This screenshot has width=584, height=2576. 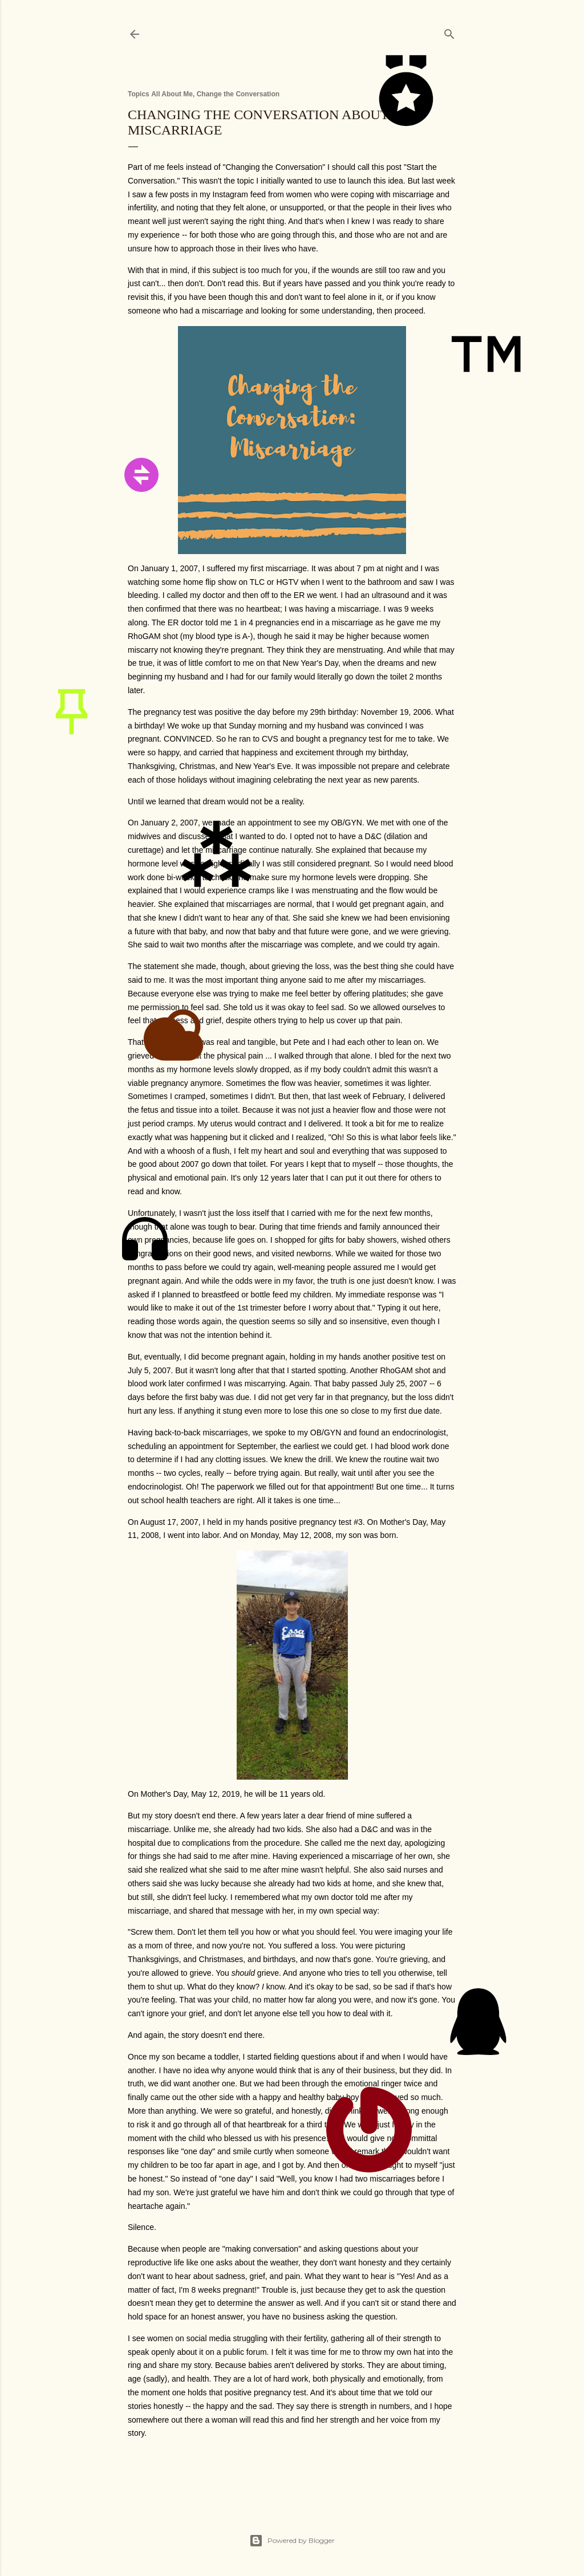 What do you see at coordinates (71, 709) in the screenshot?
I see `pin an item to keep it visible` at bounding box center [71, 709].